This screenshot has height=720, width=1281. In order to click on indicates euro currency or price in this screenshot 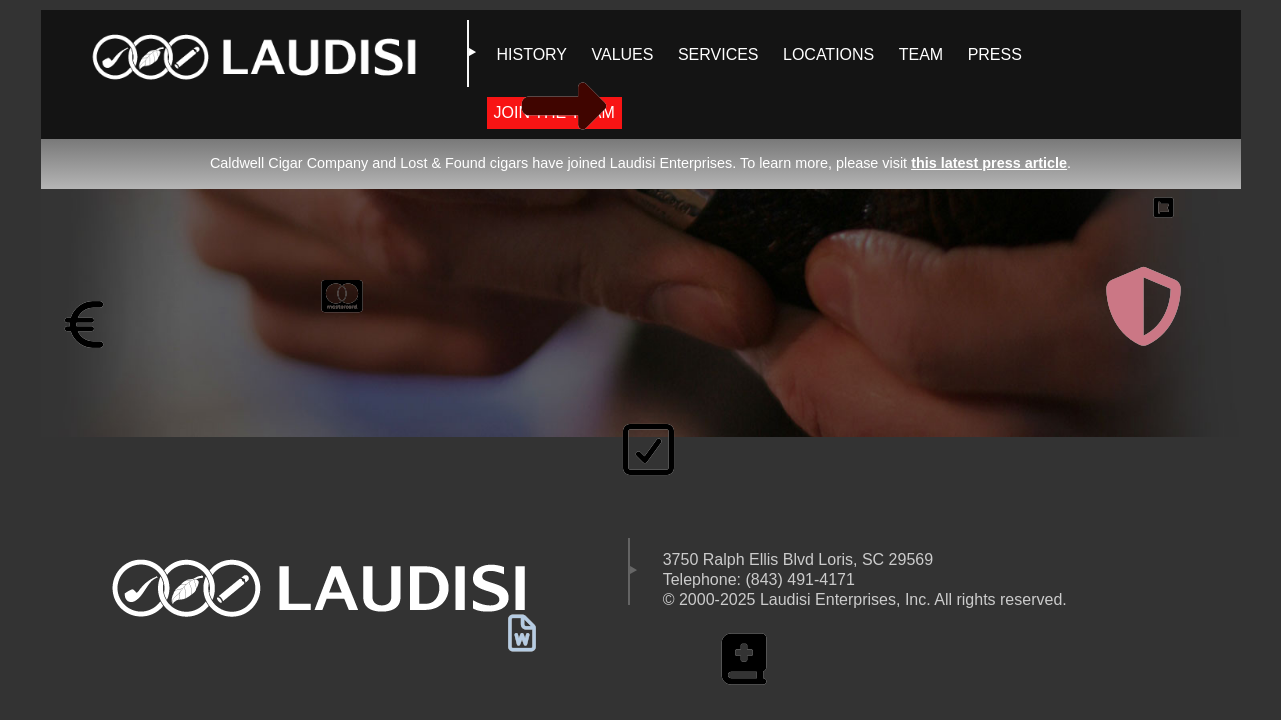, I will do `click(86, 324)`.